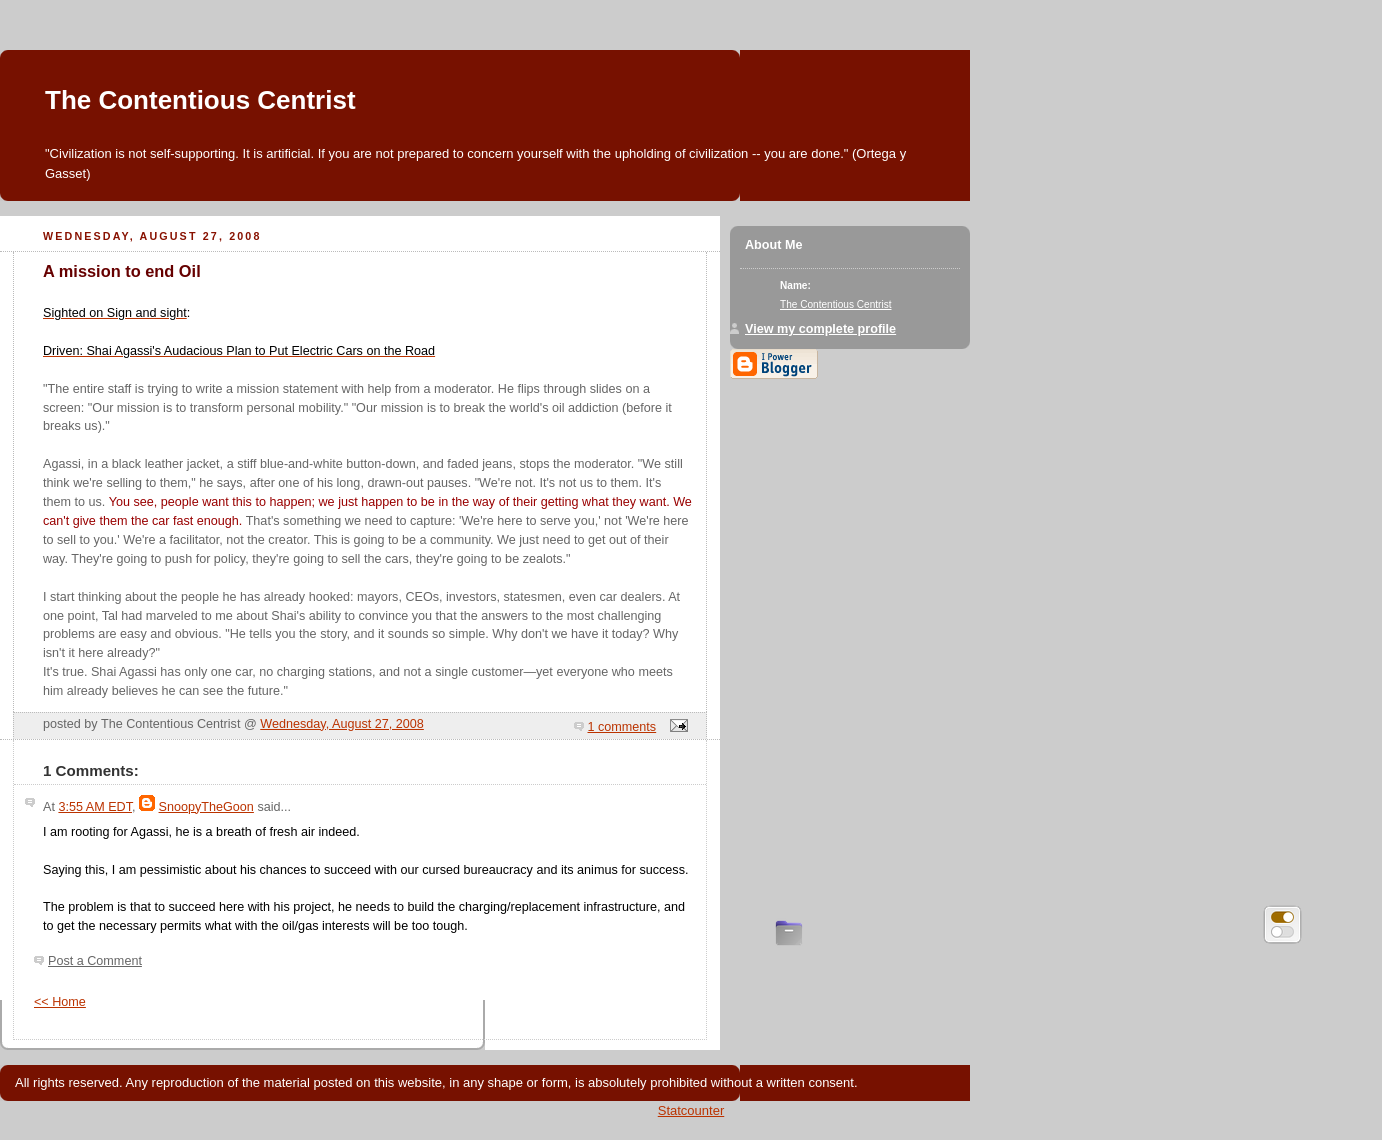 This screenshot has height=1140, width=1382. What do you see at coordinates (1282, 924) in the screenshot?
I see `open gnome tweaks settings` at bounding box center [1282, 924].